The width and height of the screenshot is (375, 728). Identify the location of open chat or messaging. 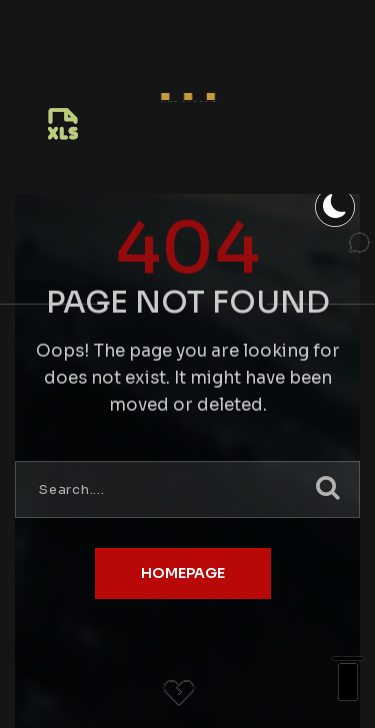
(359, 242).